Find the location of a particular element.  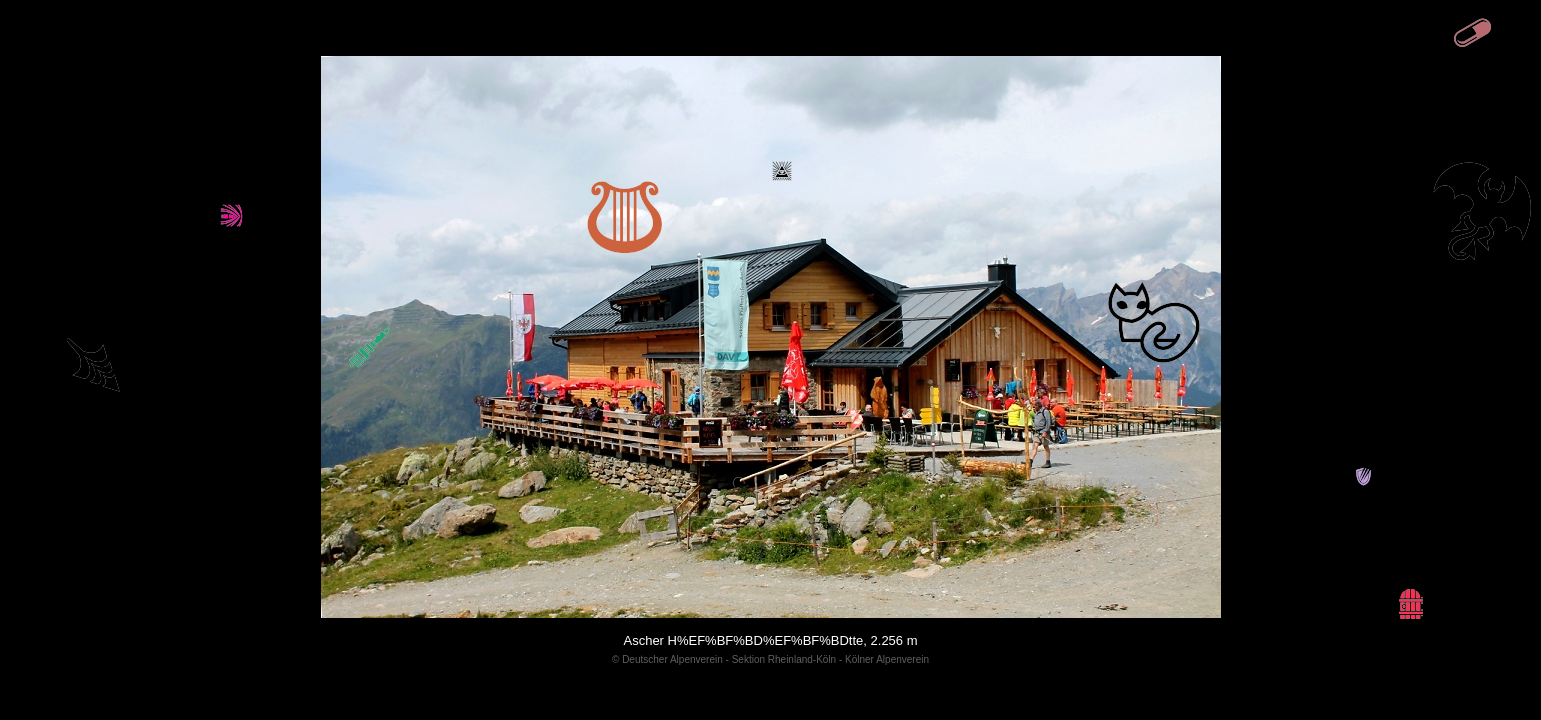

launch projectile weapon in game is located at coordinates (93, 365).